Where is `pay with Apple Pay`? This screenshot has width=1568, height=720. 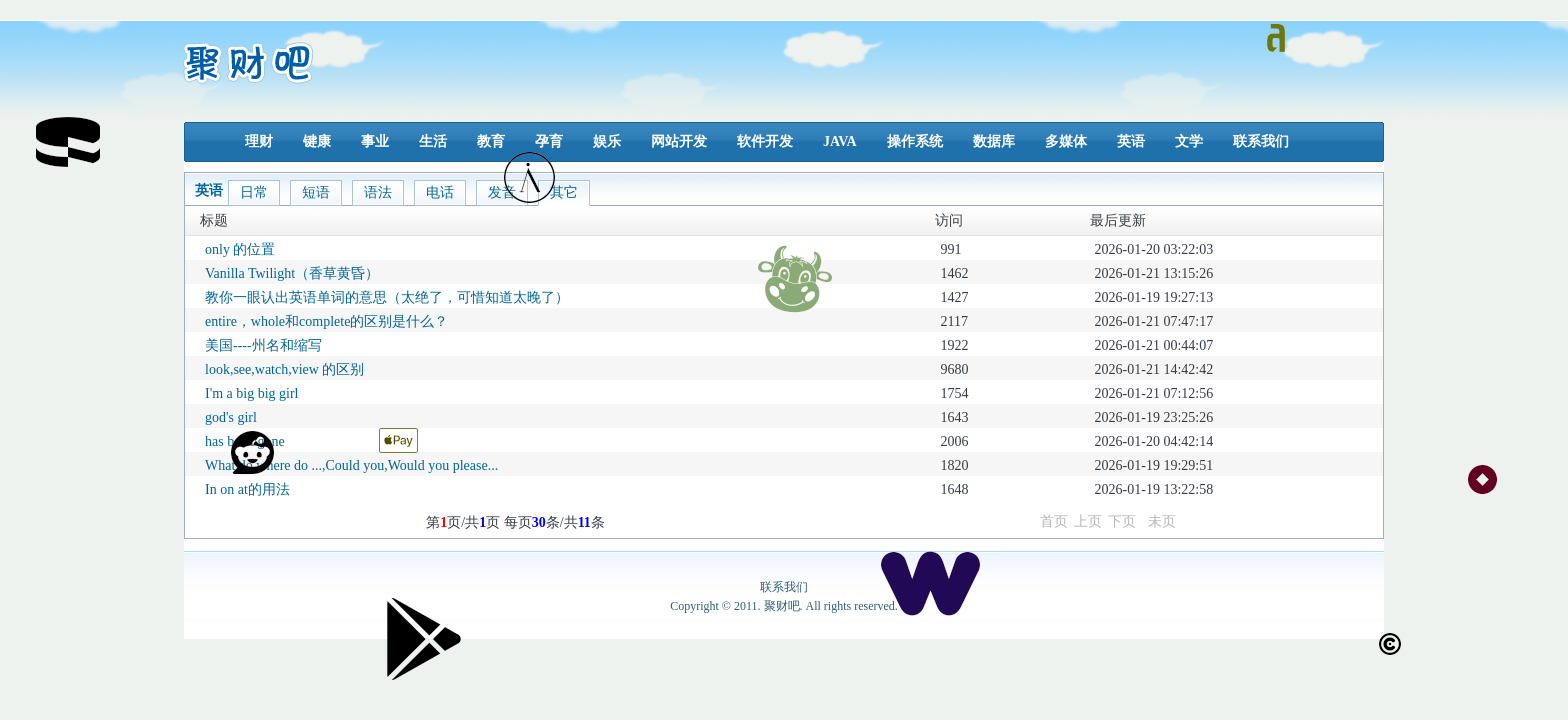 pay with Apple Pay is located at coordinates (398, 440).